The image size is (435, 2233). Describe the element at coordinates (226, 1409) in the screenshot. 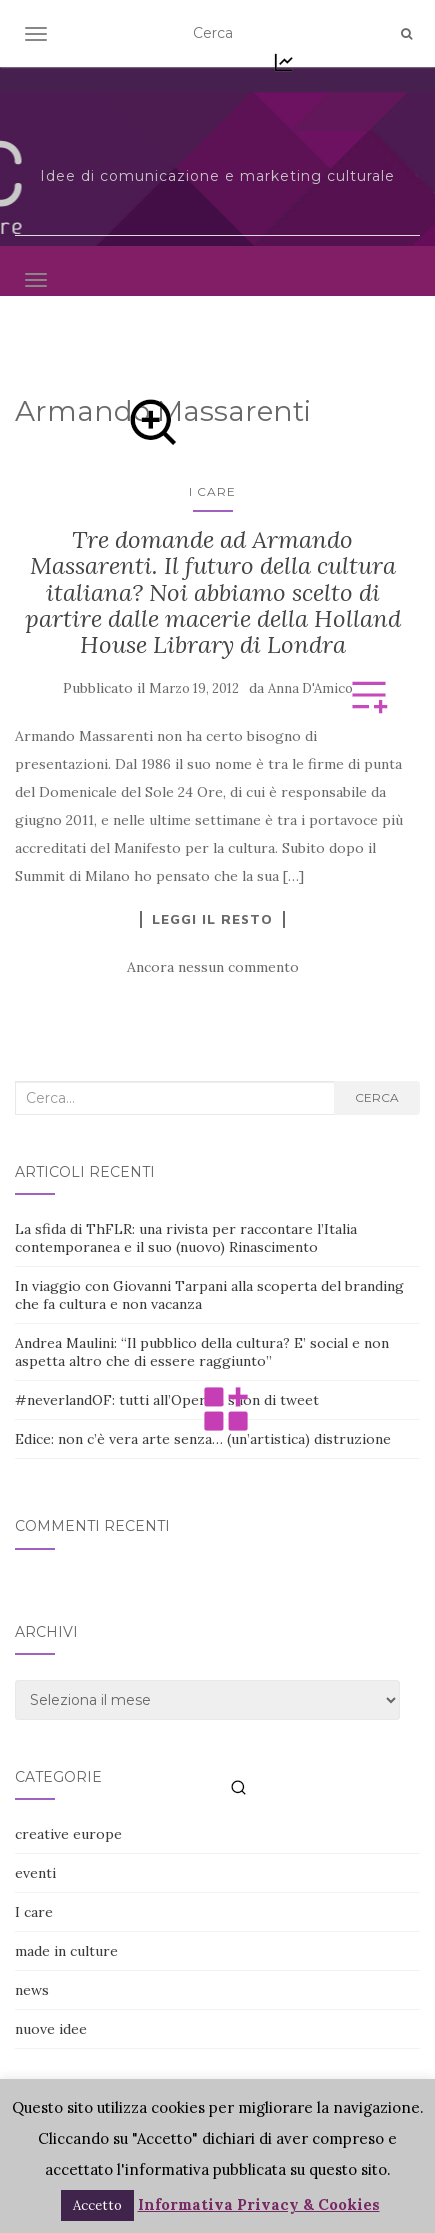

I see `add a new function or module` at that location.